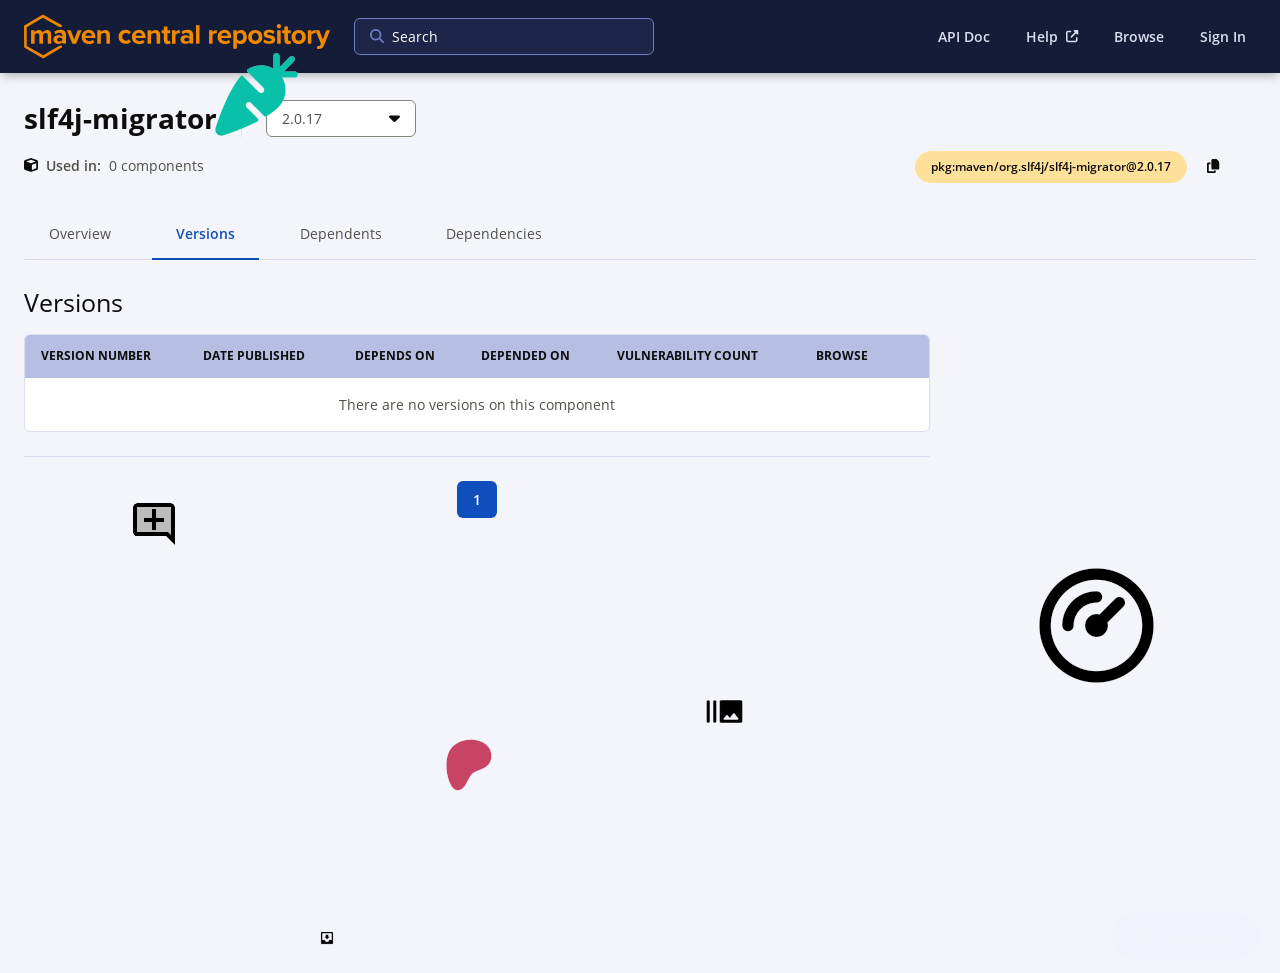  Describe the element at coordinates (255, 96) in the screenshot. I see `access food or grocery-related features` at that location.